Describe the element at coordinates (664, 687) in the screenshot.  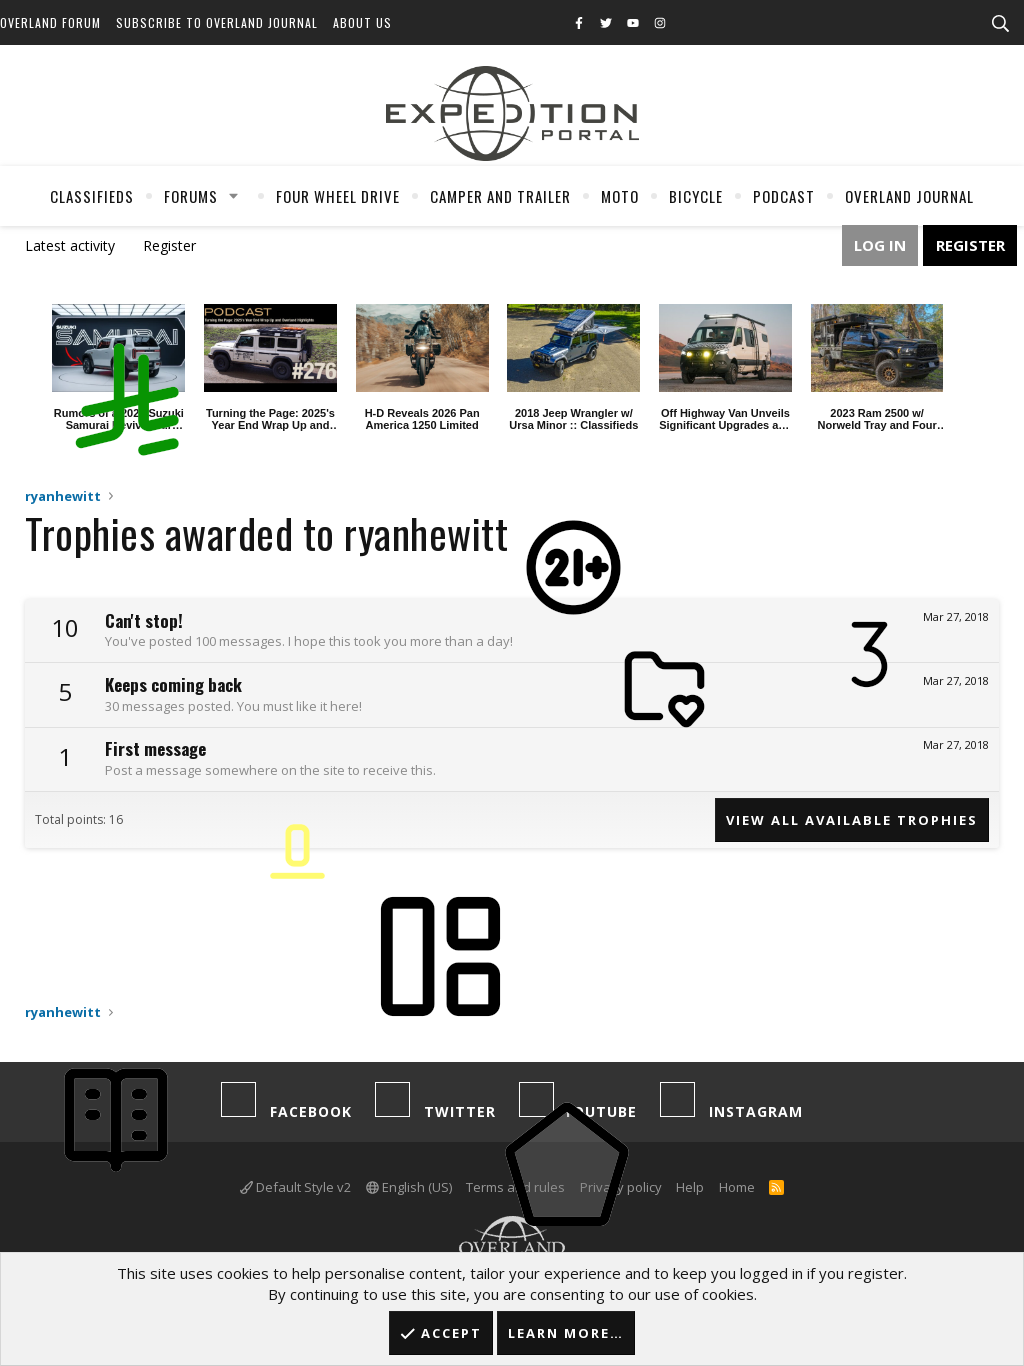
I see `access your favorites folder` at that location.